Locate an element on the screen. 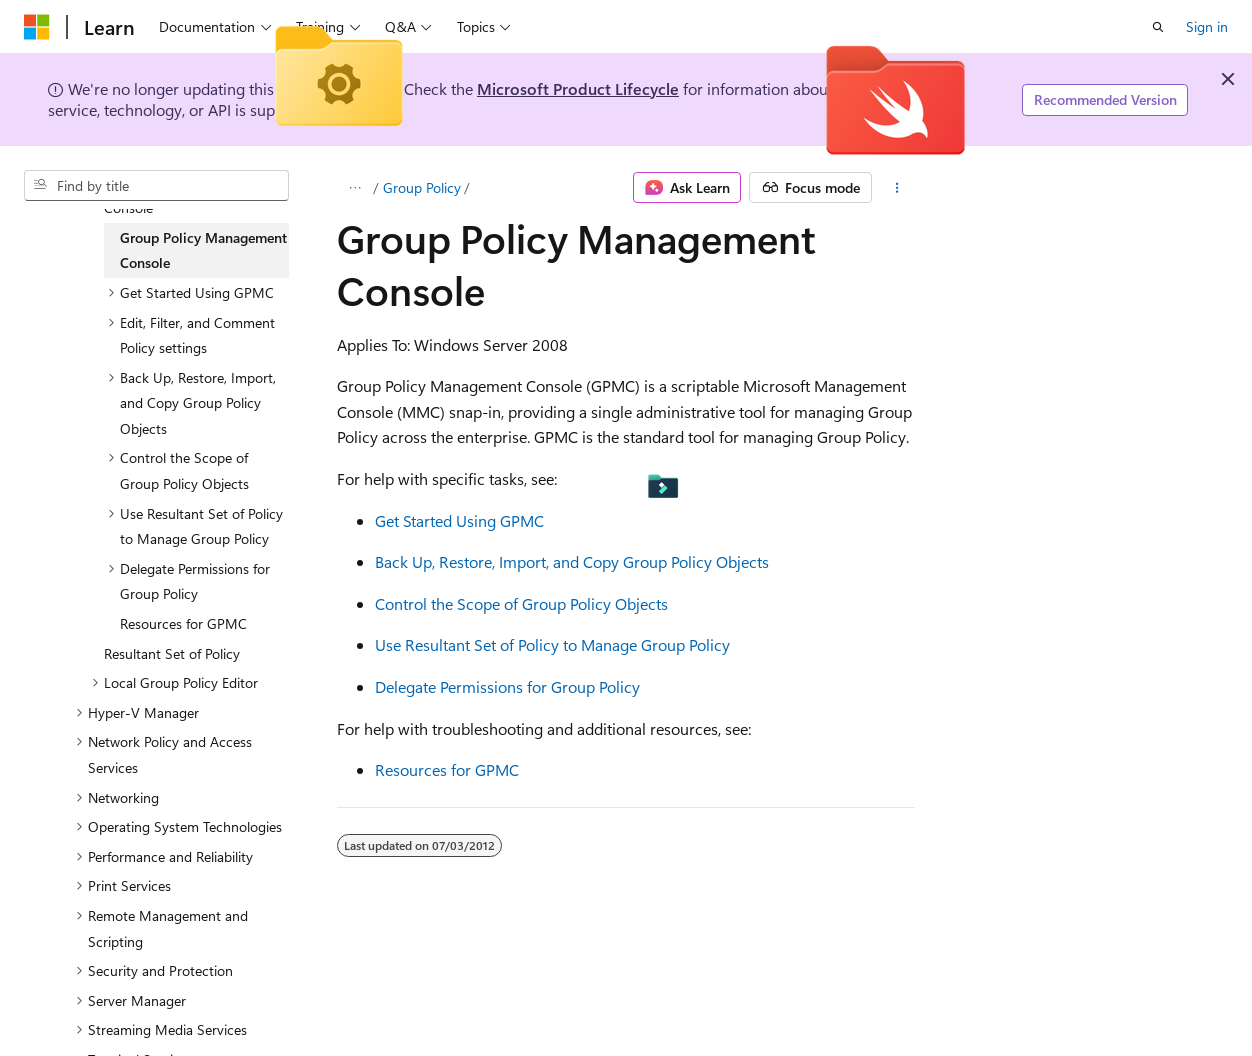 This screenshot has width=1252, height=1056. open wondershare filmora project files is located at coordinates (663, 487).